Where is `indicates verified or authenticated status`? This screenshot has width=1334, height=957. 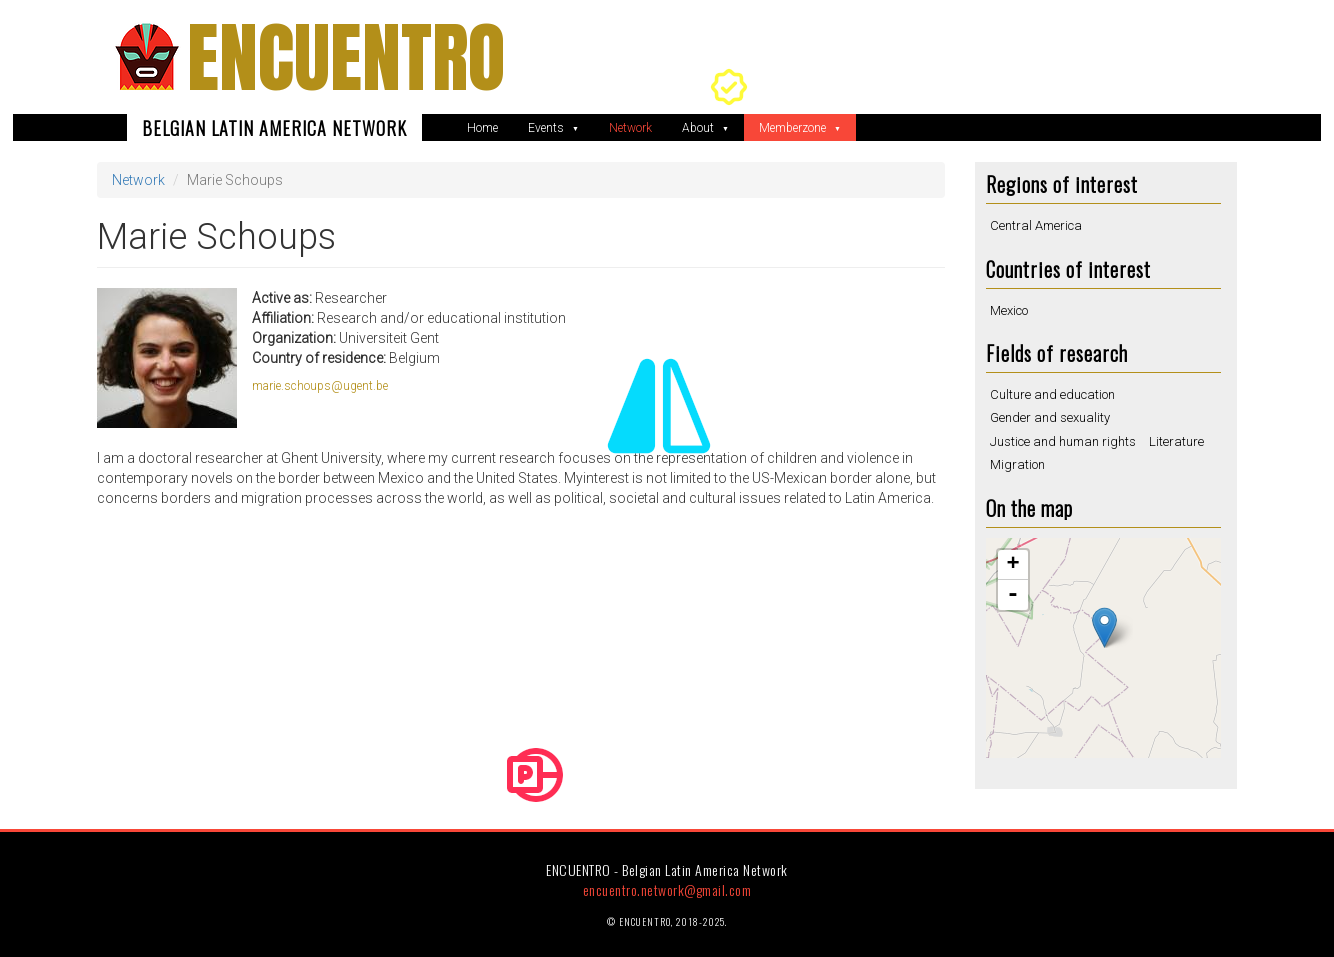 indicates verified or authenticated status is located at coordinates (729, 87).